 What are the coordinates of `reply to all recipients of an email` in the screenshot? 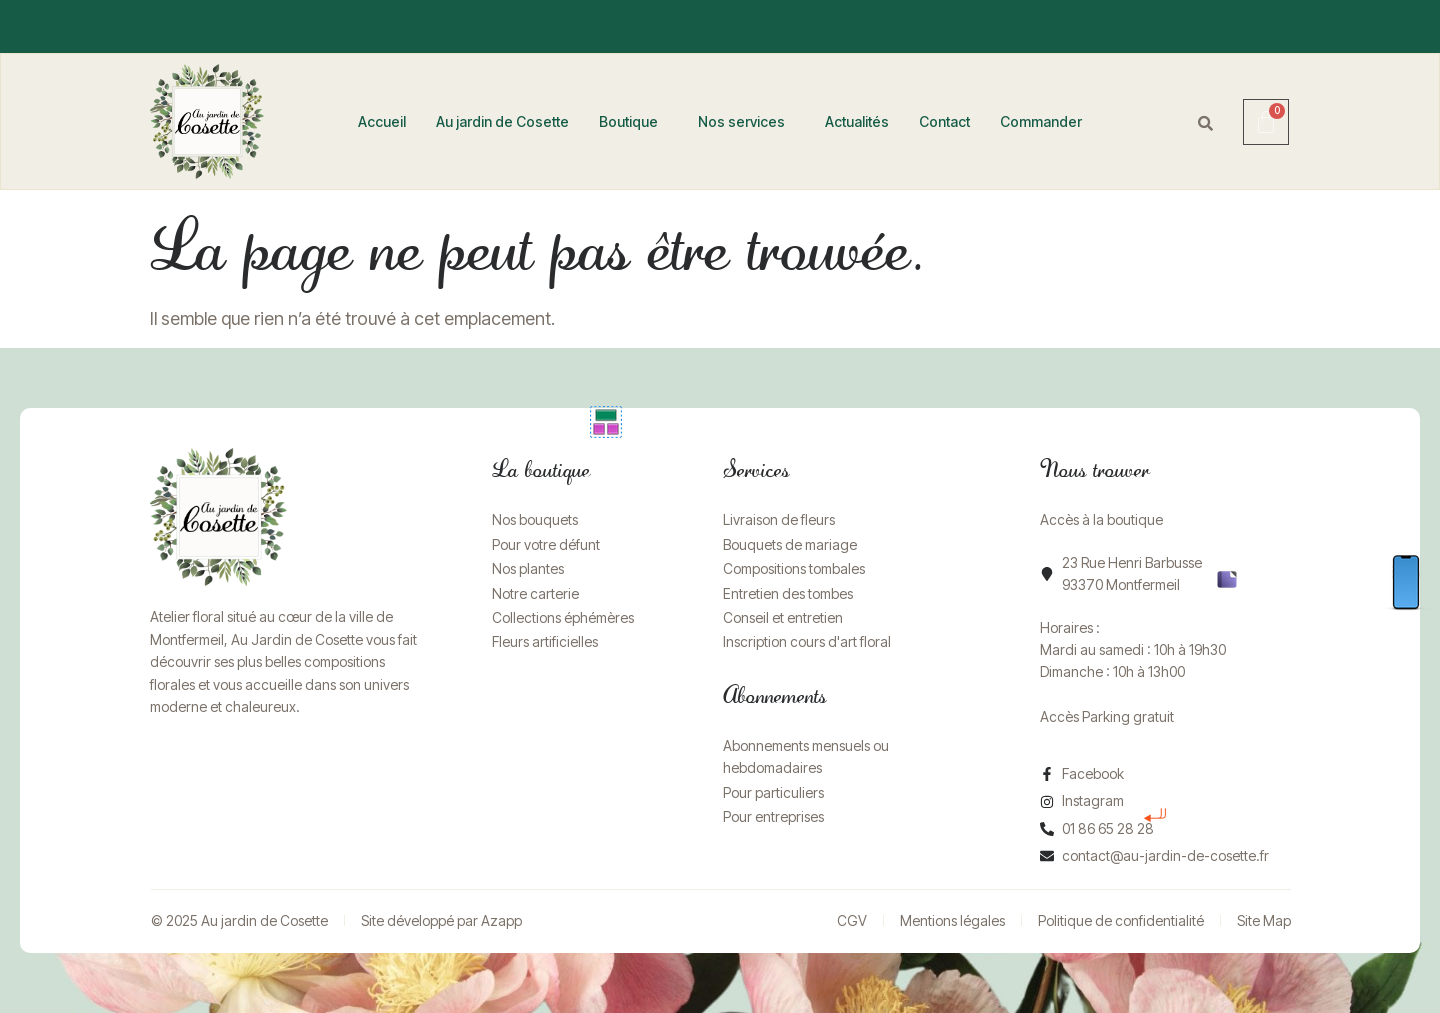 It's located at (1154, 813).